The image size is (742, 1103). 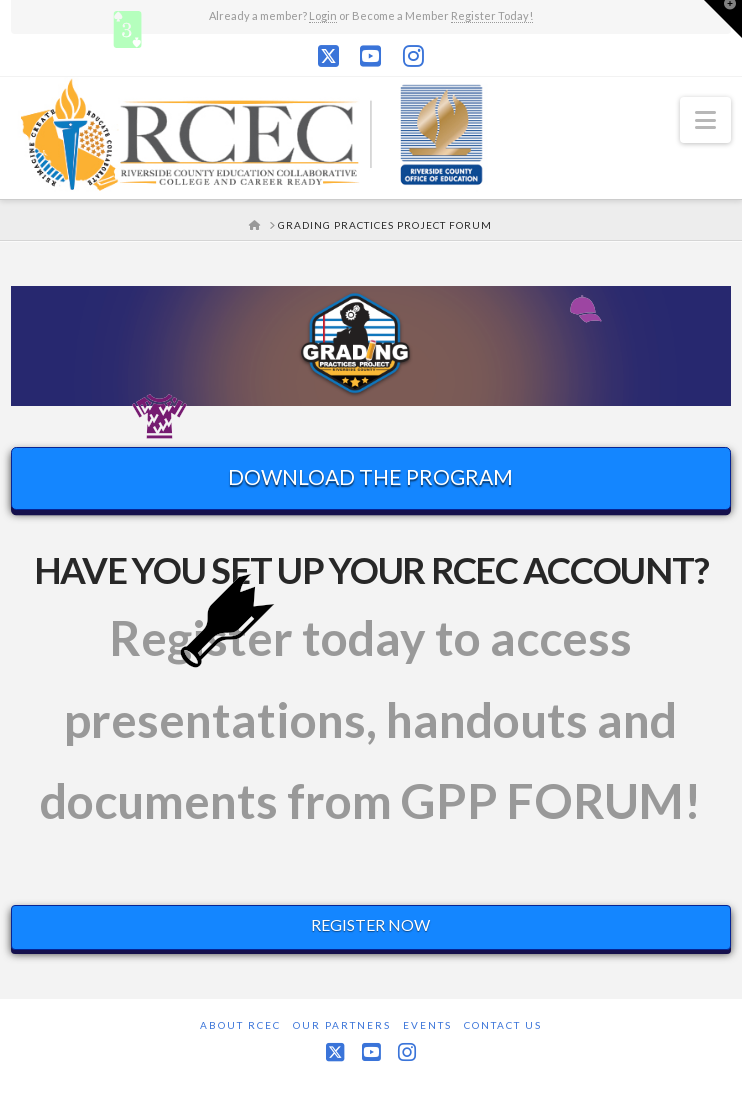 I want to click on indicates a broken or damaged item, so click(x=226, y=621).